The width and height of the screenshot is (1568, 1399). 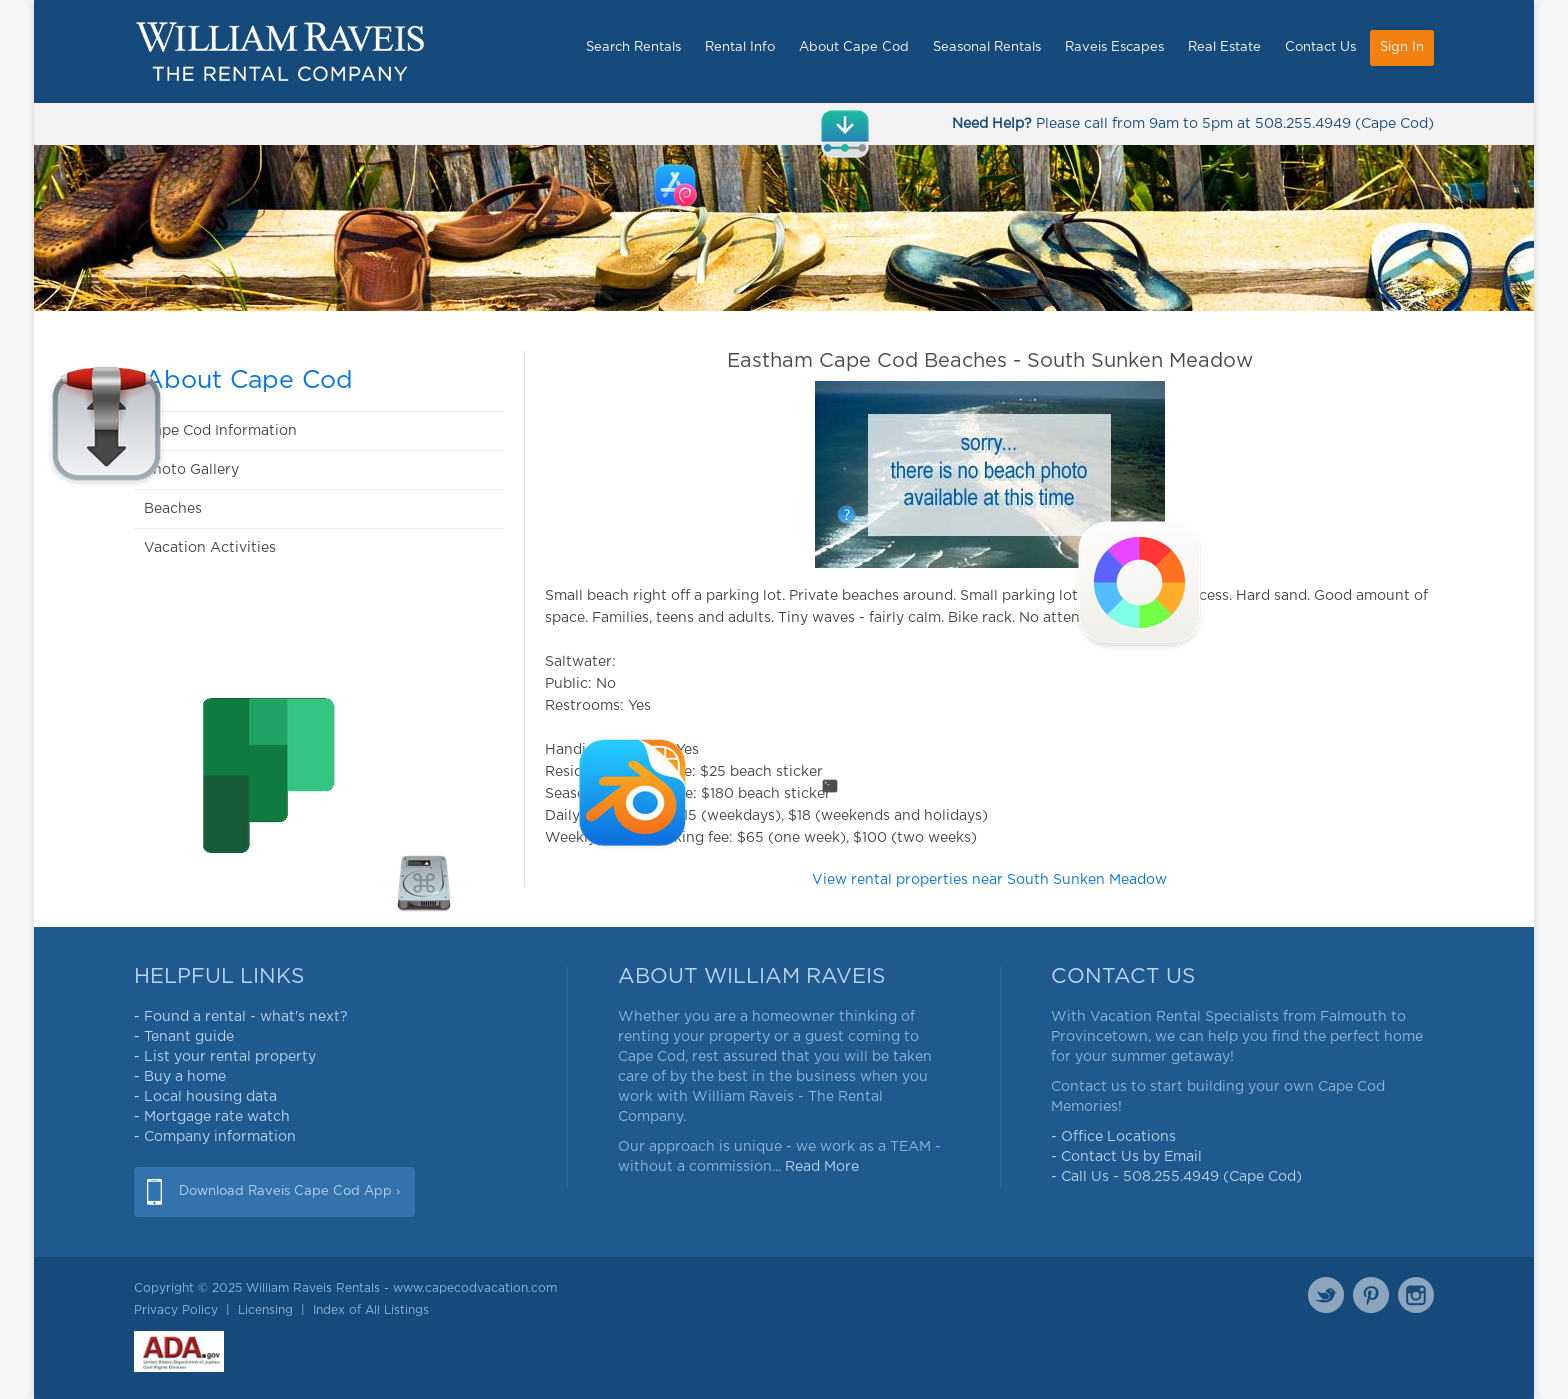 What do you see at coordinates (675, 185) in the screenshot?
I see `open the debian software center` at bounding box center [675, 185].